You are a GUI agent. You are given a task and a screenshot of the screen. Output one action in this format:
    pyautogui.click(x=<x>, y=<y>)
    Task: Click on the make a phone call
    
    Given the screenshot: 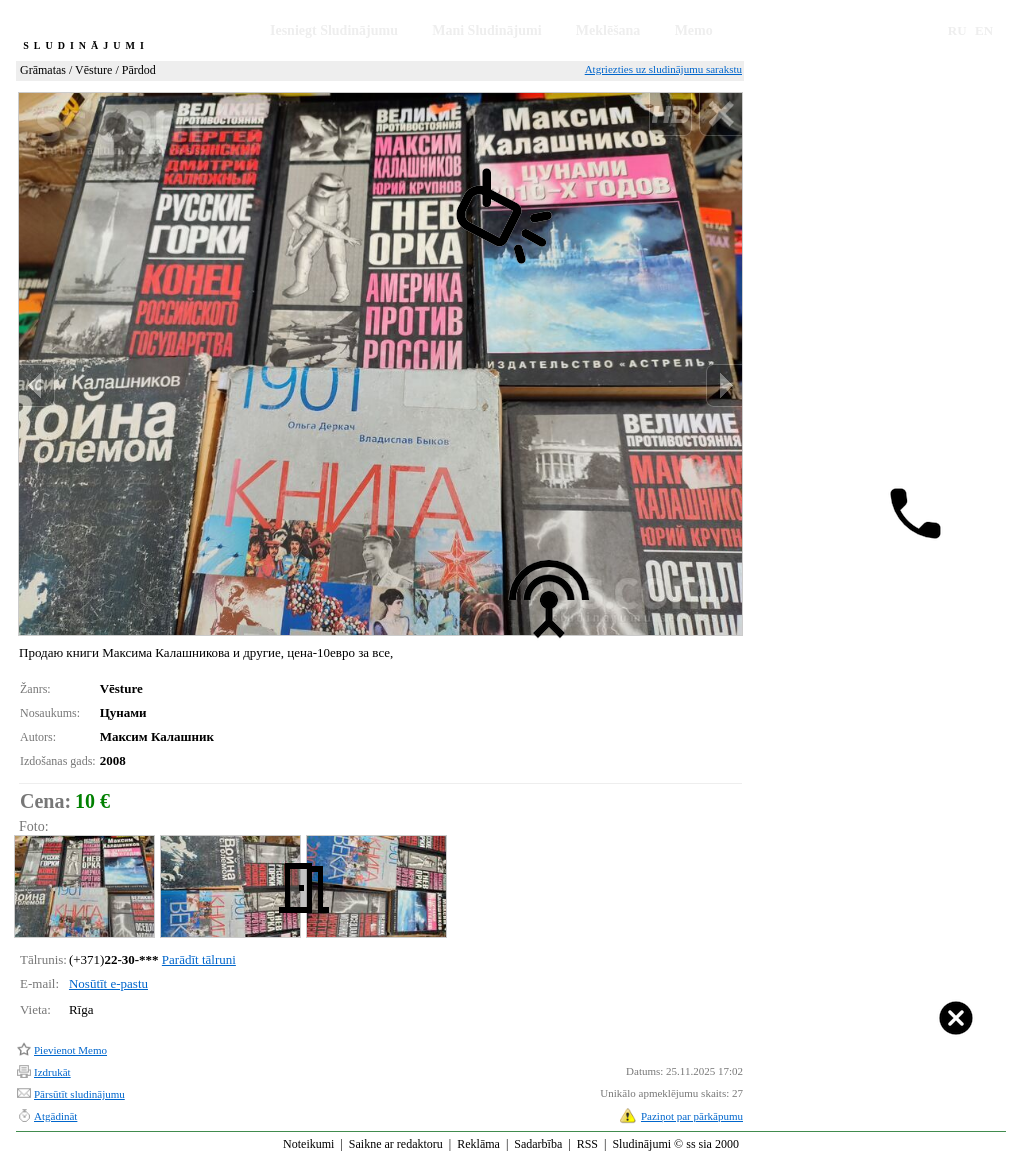 What is the action you would take?
    pyautogui.click(x=915, y=513)
    